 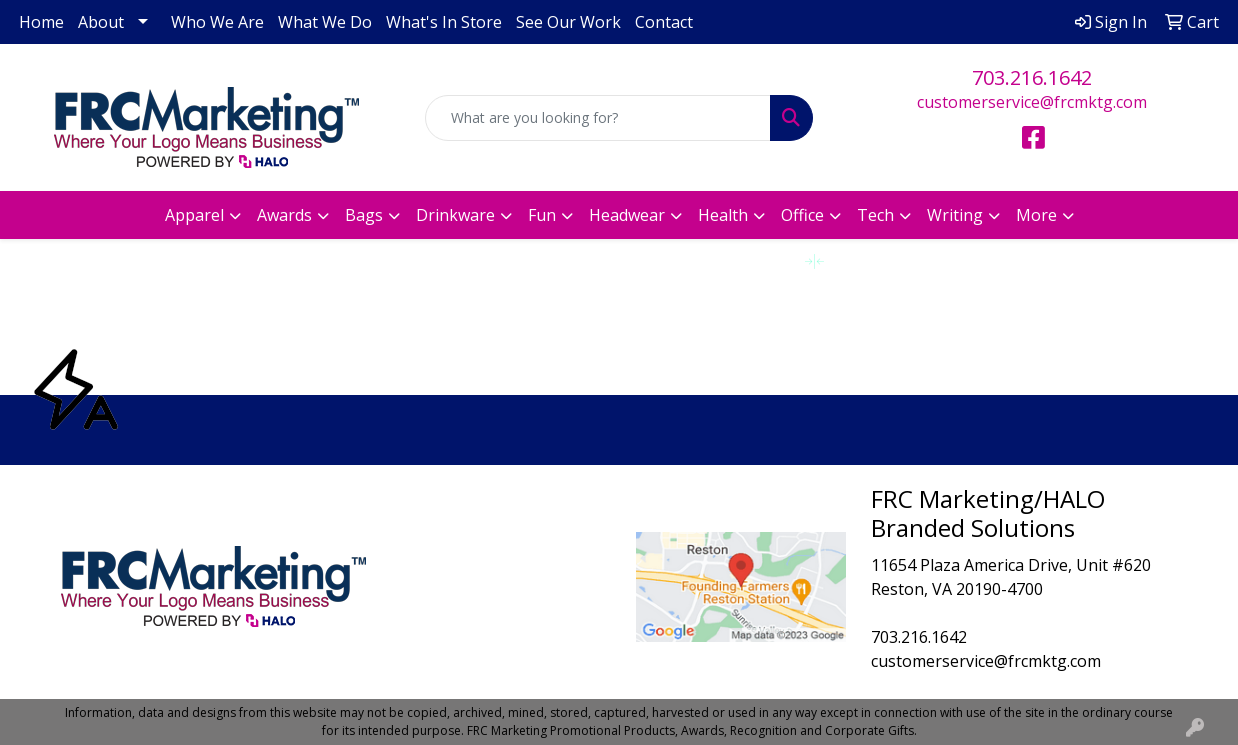 I want to click on toggle auto-flash mode for camera, so click(x=74, y=392).